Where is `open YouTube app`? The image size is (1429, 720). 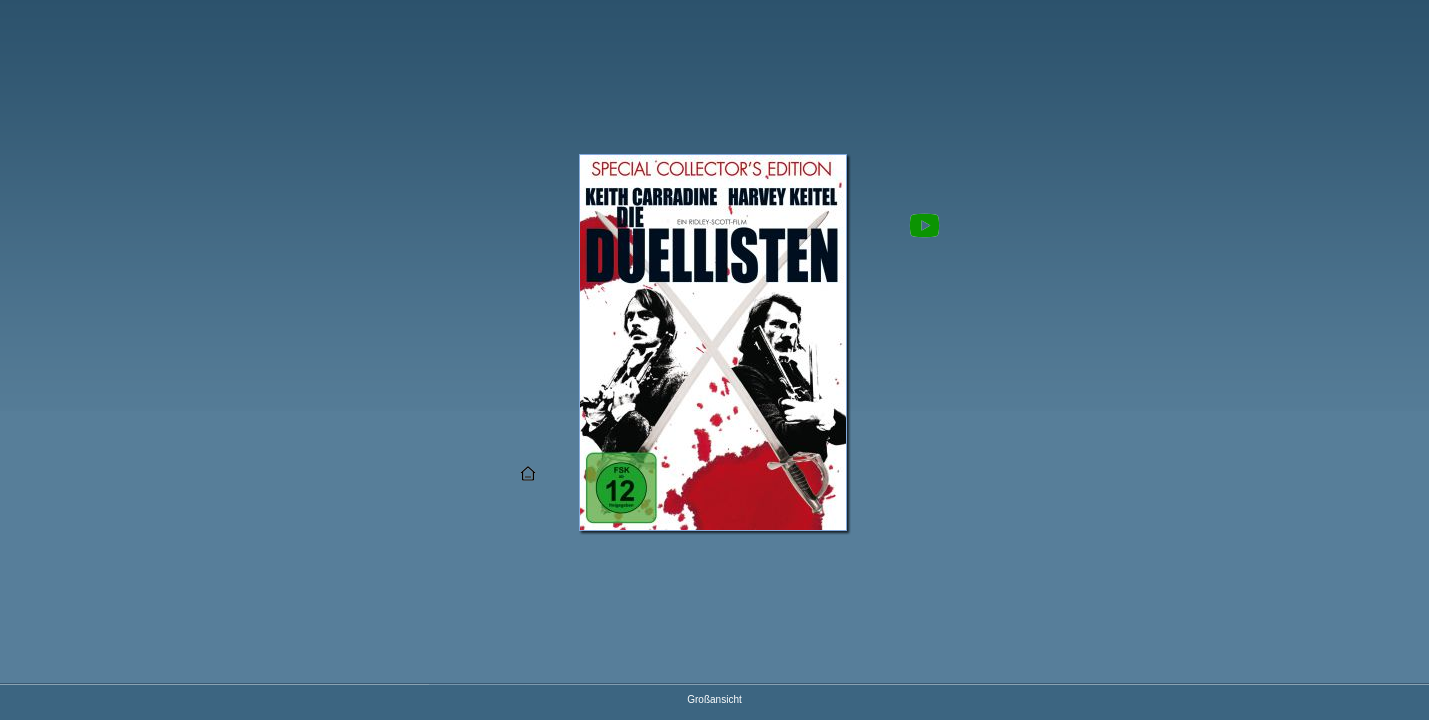
open YouTube app is located at coordinates (924, 225).